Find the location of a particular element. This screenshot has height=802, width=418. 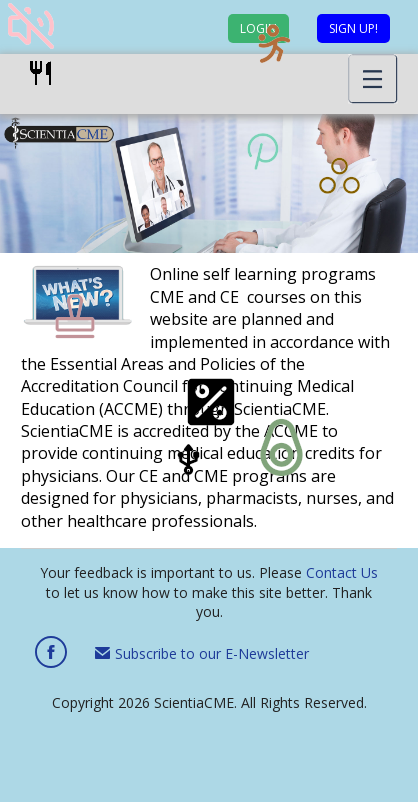

group or cluster related items is located at coordinates (339, 176).